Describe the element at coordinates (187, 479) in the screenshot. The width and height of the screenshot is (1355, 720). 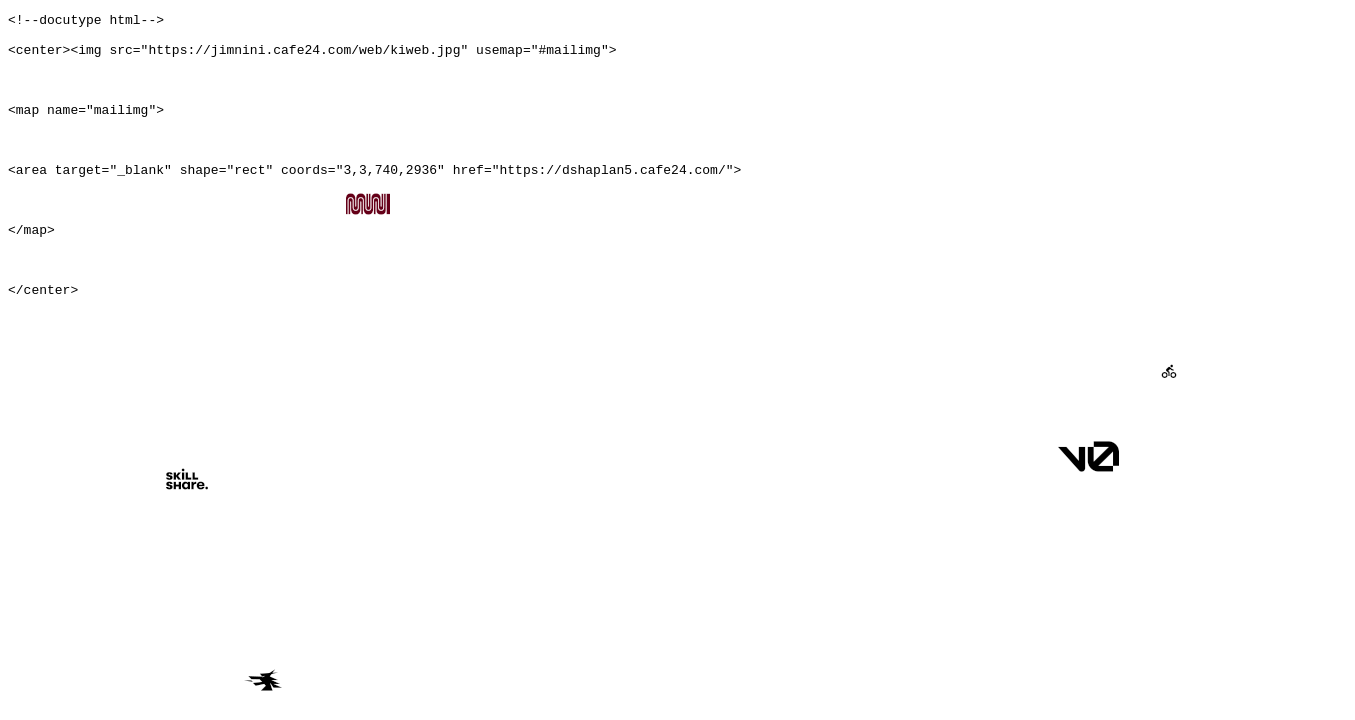
I see `open the Skillshare app` at that location.